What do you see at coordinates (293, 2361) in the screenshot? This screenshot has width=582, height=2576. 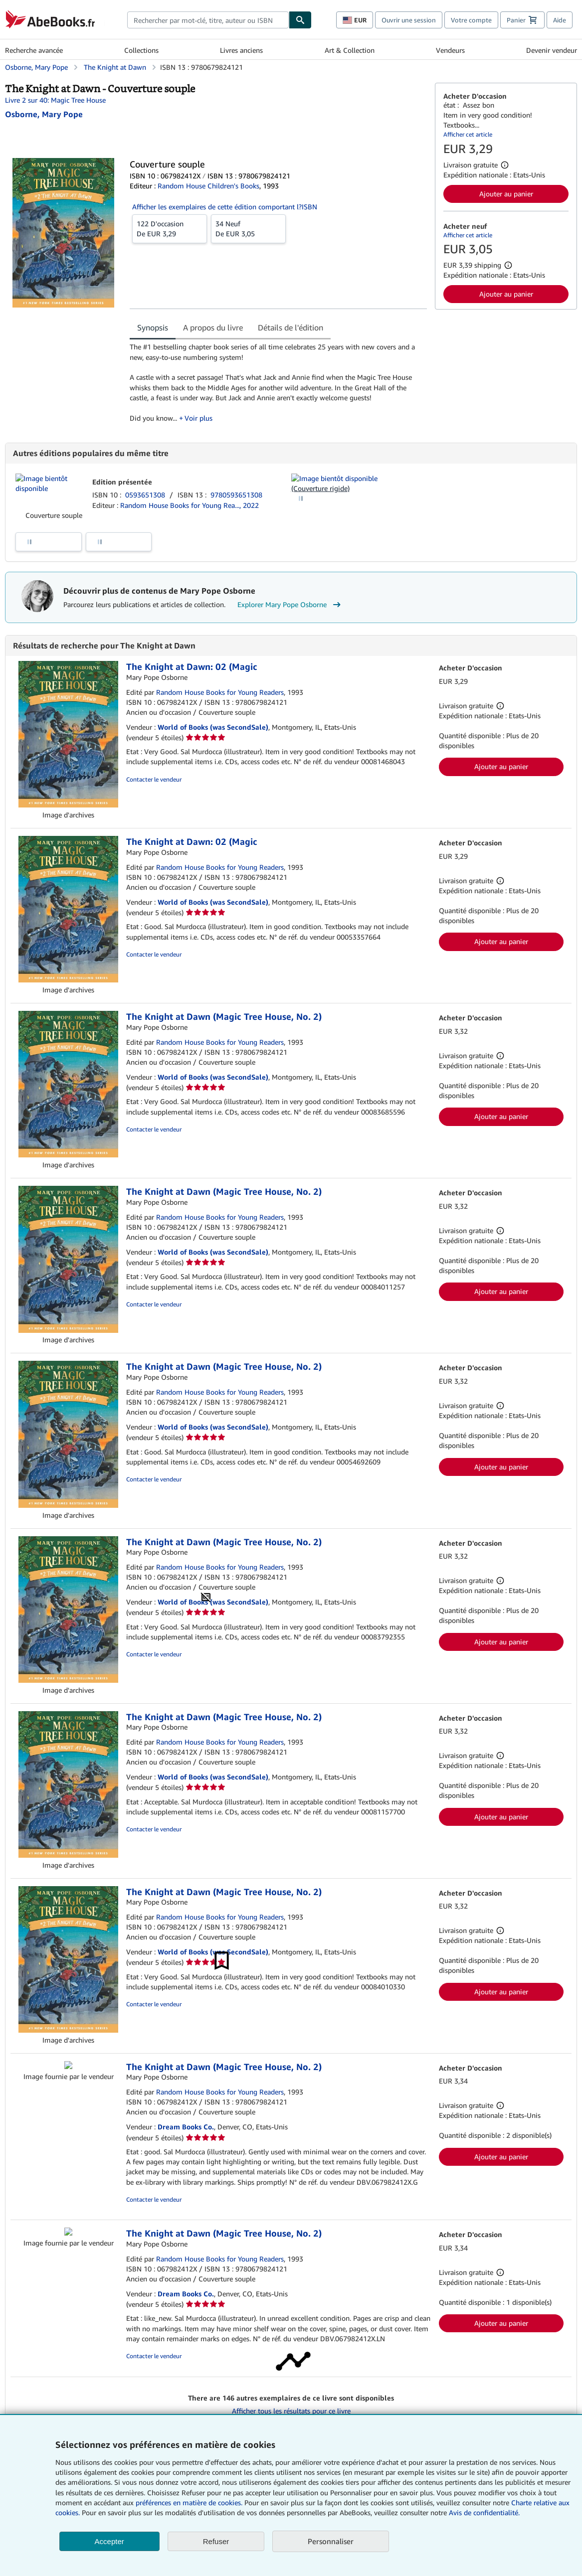 I see `view activity timeline or history` at bounding box center [293, 2361].